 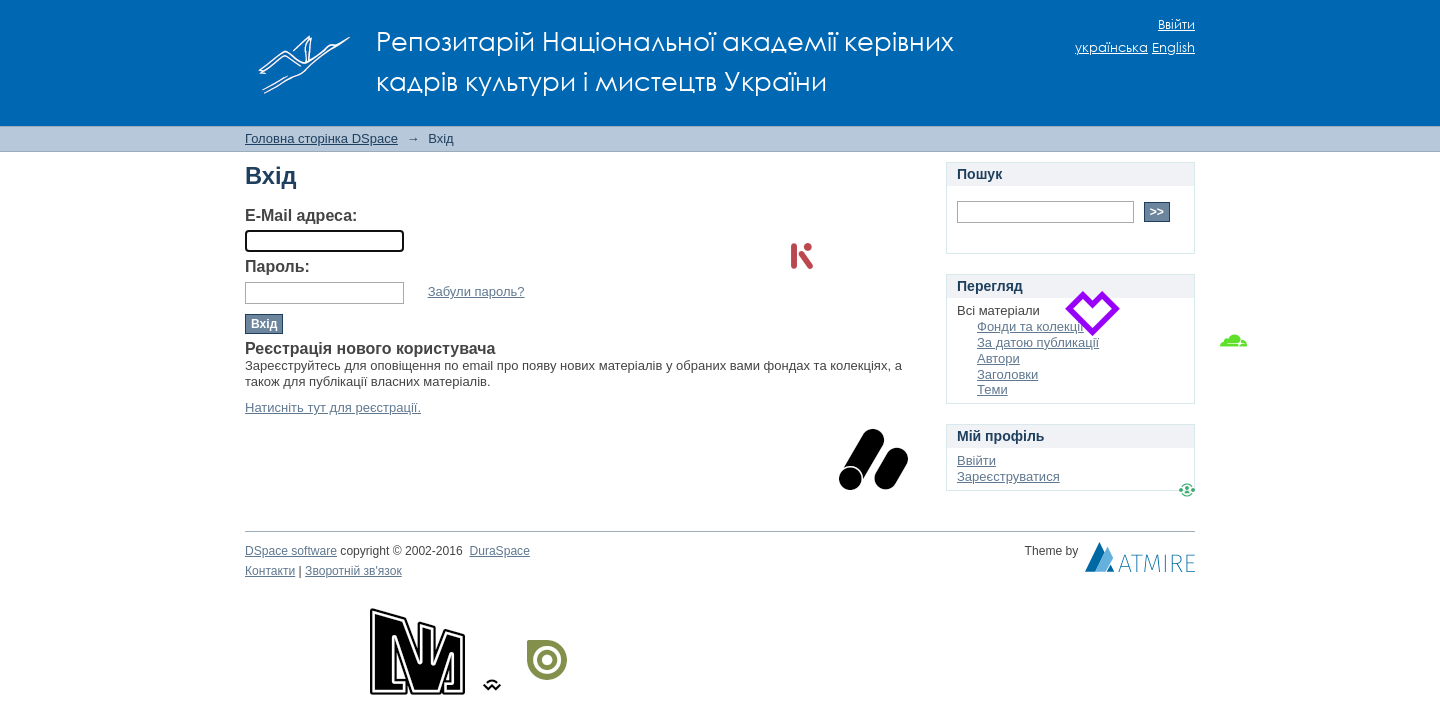 What do you see at coordinates (873, 459) in the screenshot?
I see `google adsense logo` at bounding box center [873, 459].